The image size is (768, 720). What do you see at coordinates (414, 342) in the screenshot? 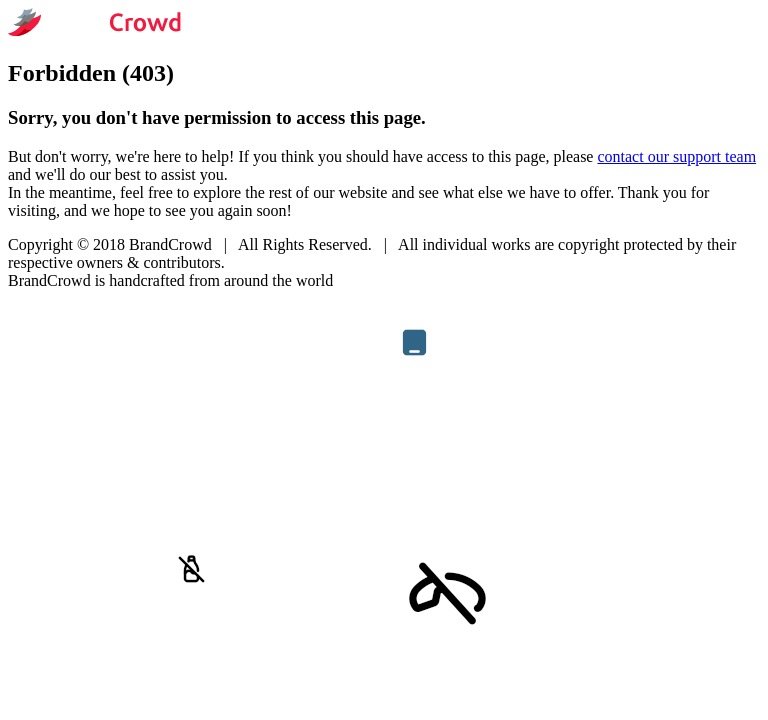
I see `view on tablet device` at bounding box center [414, 342].